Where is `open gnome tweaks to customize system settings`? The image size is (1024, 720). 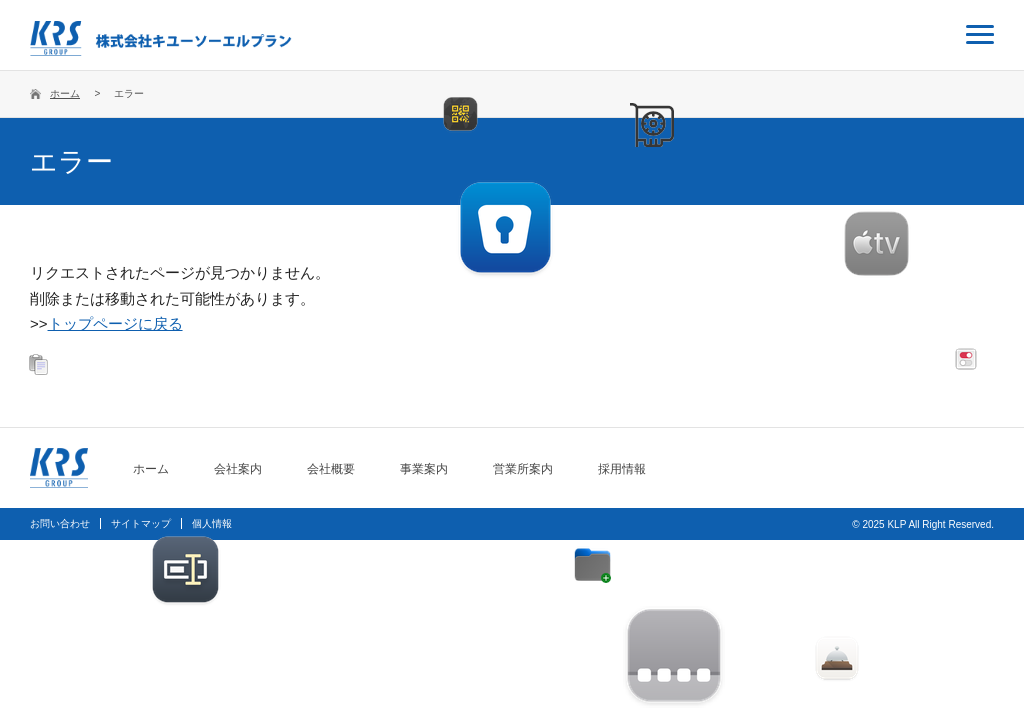
open gnome tweaks to customize system settings is located at coordinates (966, 359).